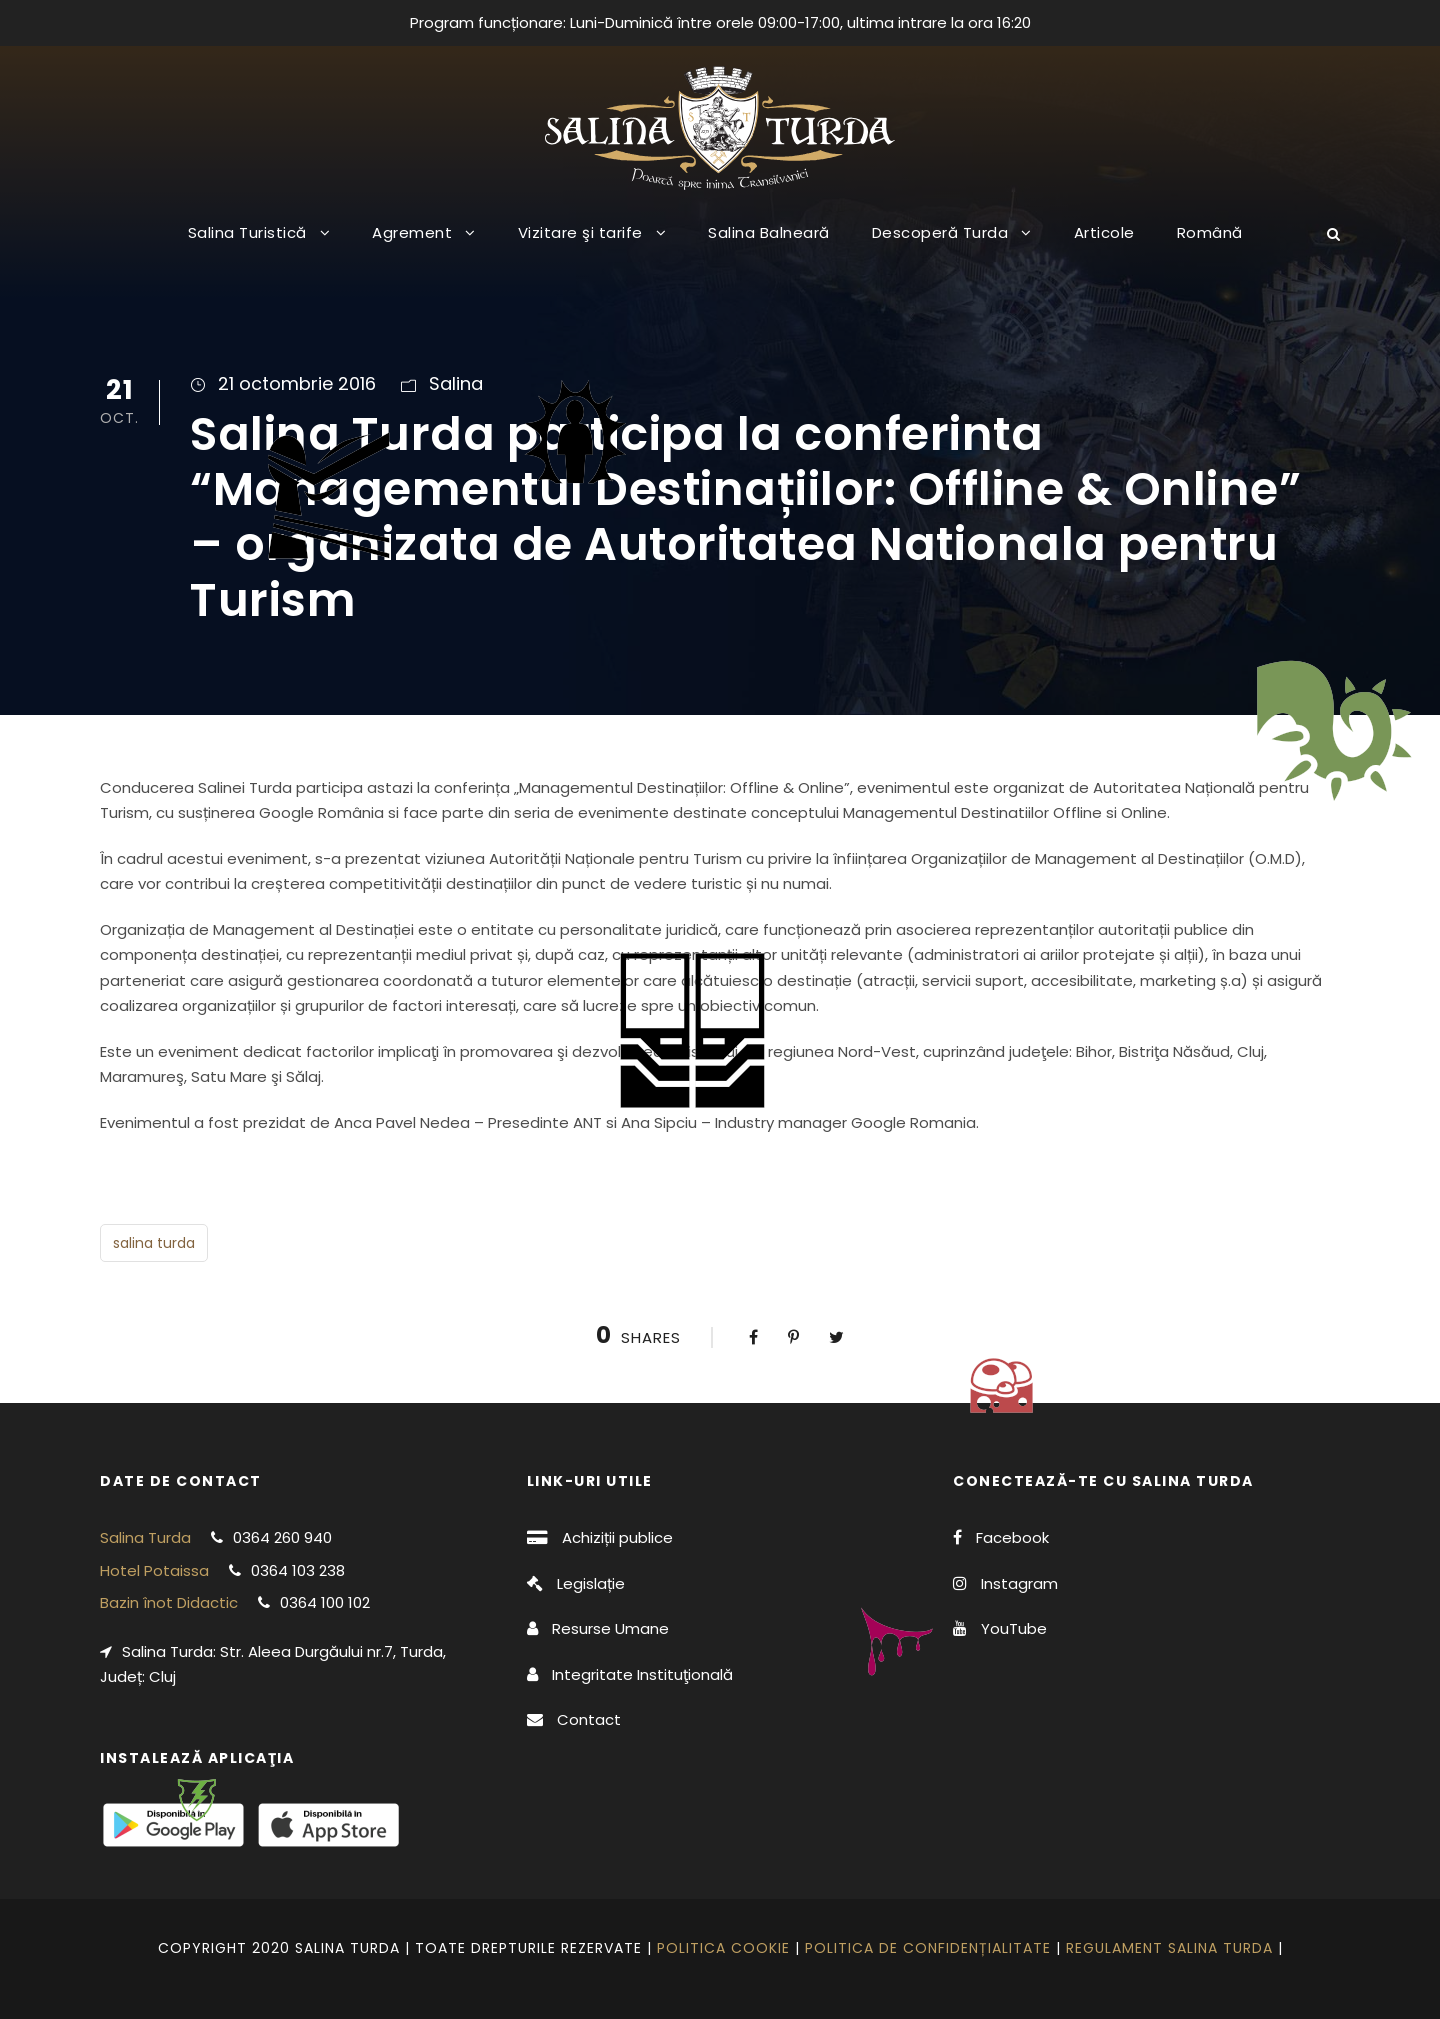  What do you see at coordinates (575, 432) in the screenshot?
I see `activate aura or special ability` at bounding box center [575, 432].